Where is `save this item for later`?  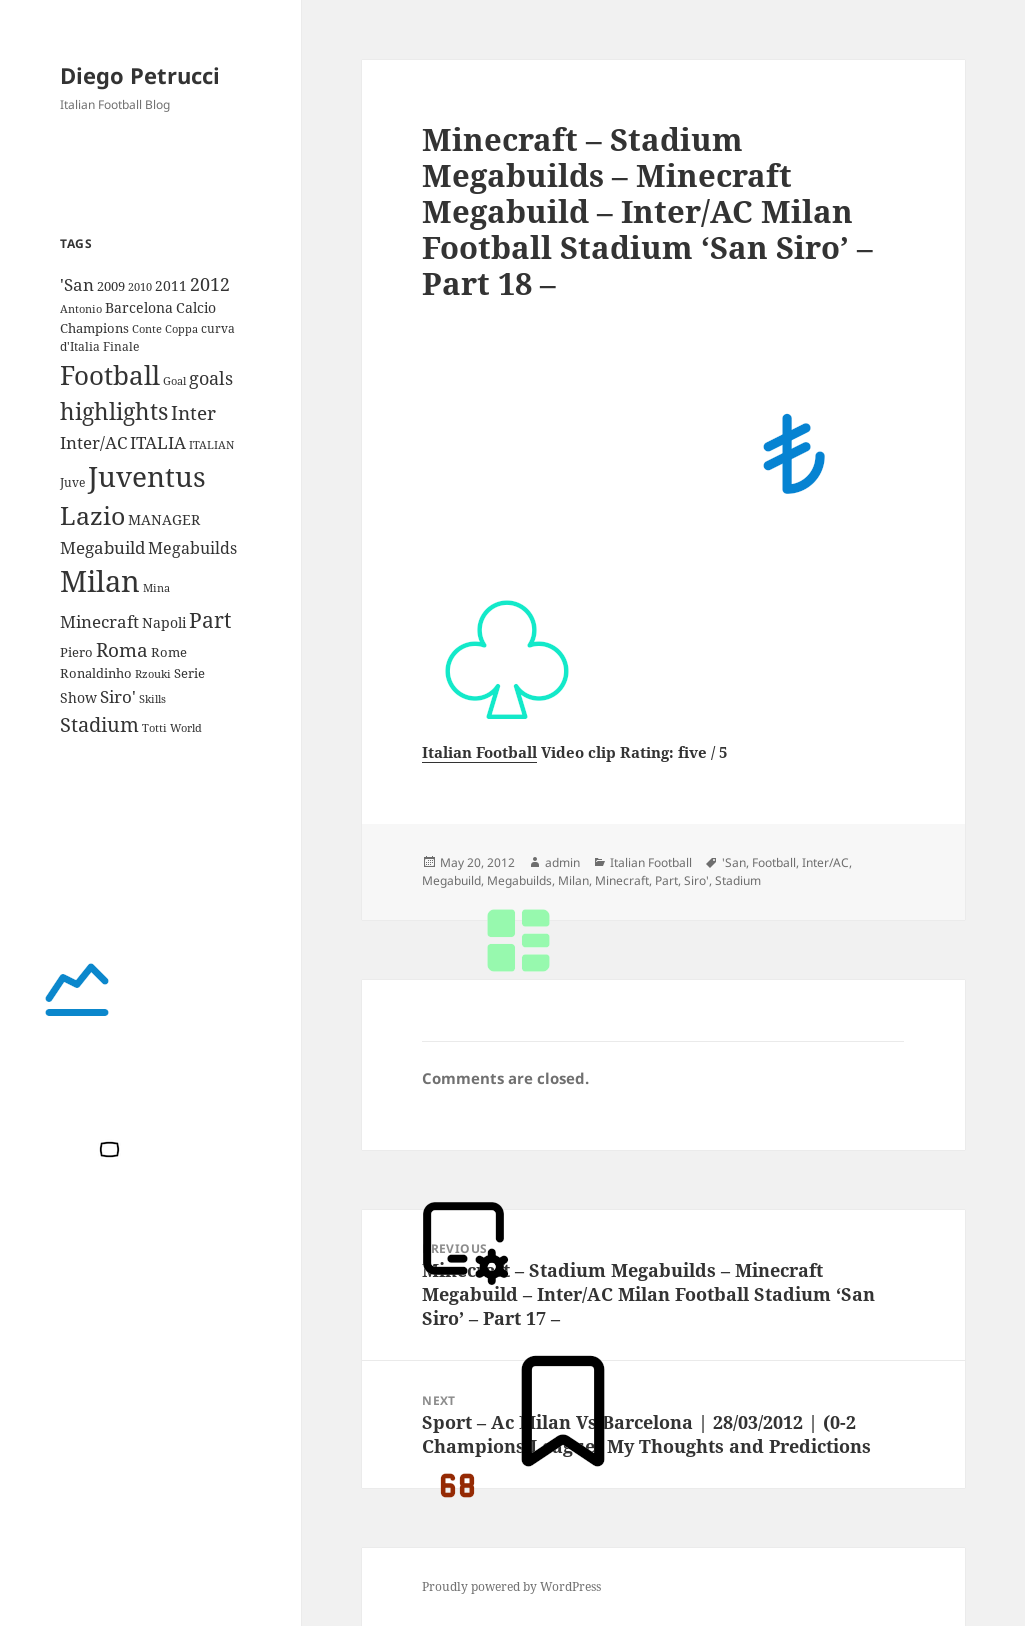
save this item for later is located at coordinates (563, 1411).